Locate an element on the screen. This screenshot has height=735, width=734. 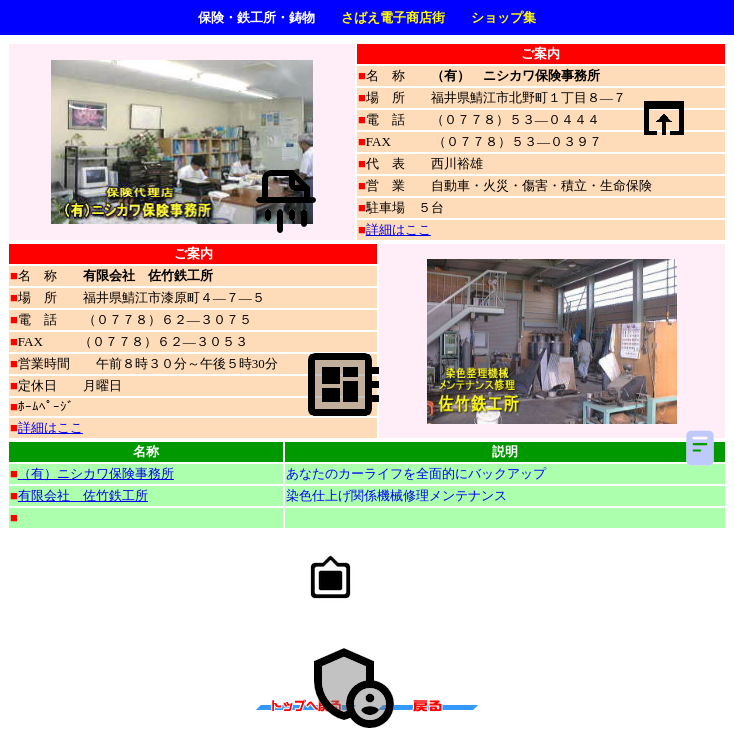
access admin panel settings is located at coordinates (350, 684).